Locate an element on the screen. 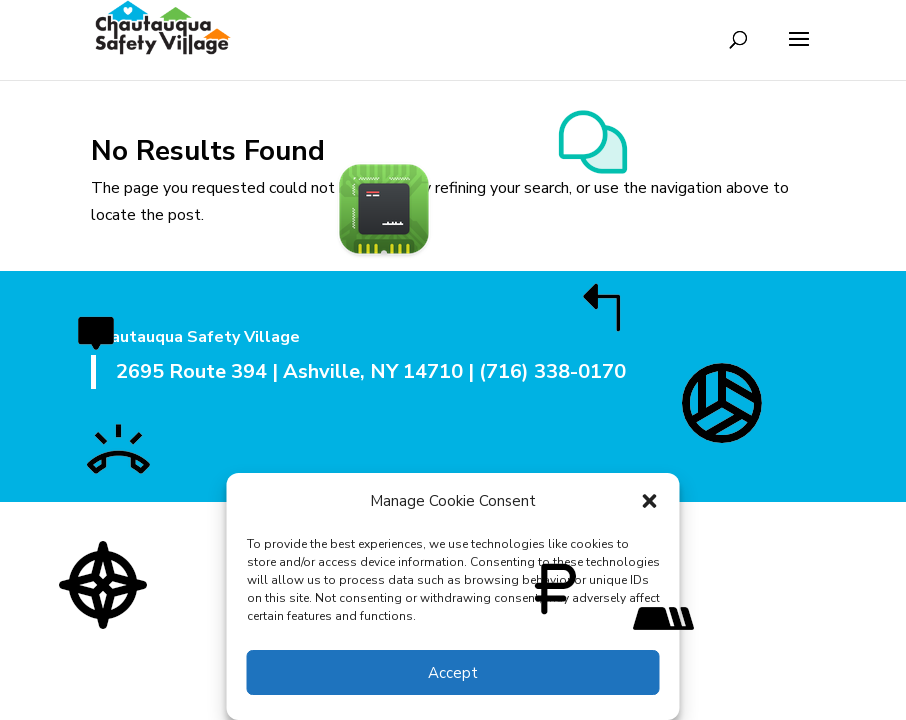 Image resolution: width=906 pixels, height=720 pixels. incoming call alert is located at coordinates (118, 450).